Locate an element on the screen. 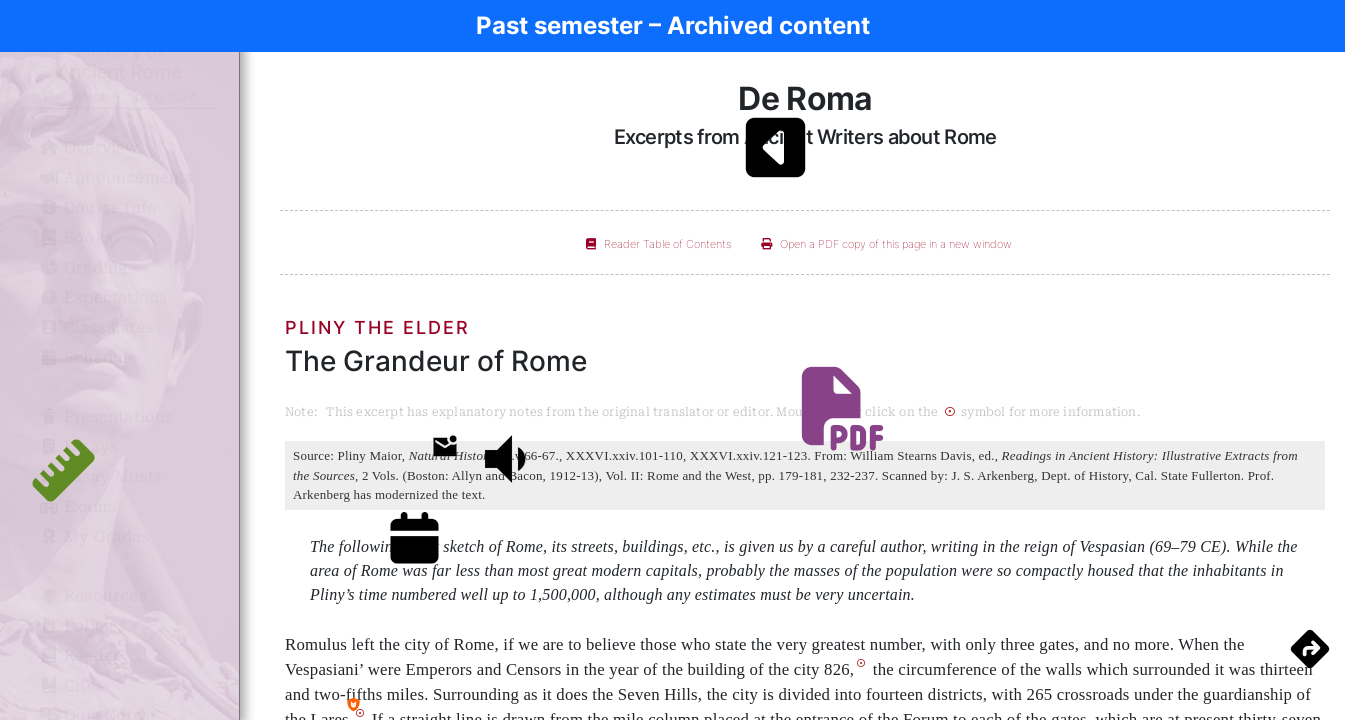 The image size is (1345, 720). get directions to a destination is located at coordinates (1310, 649).